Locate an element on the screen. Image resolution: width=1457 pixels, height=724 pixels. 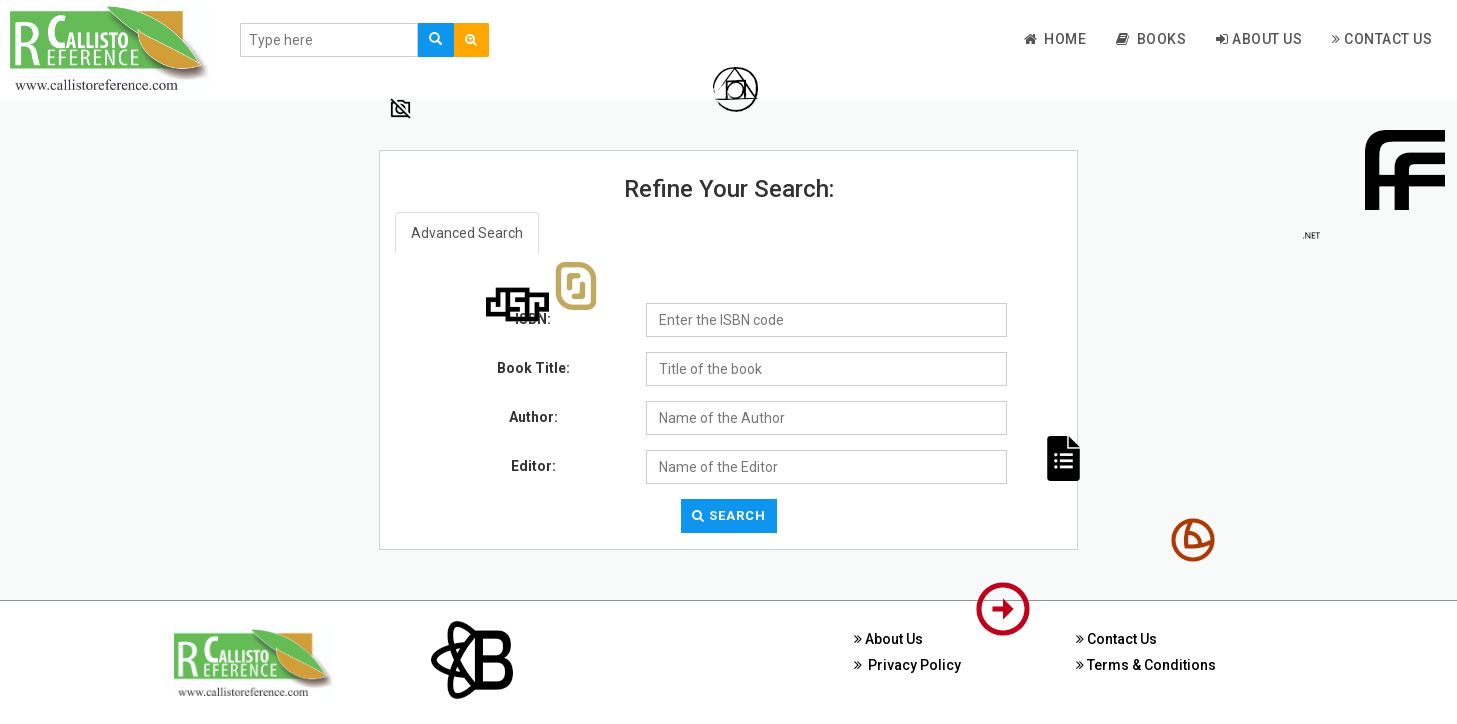
open Google Forms is located at coordinates (1063, 458).